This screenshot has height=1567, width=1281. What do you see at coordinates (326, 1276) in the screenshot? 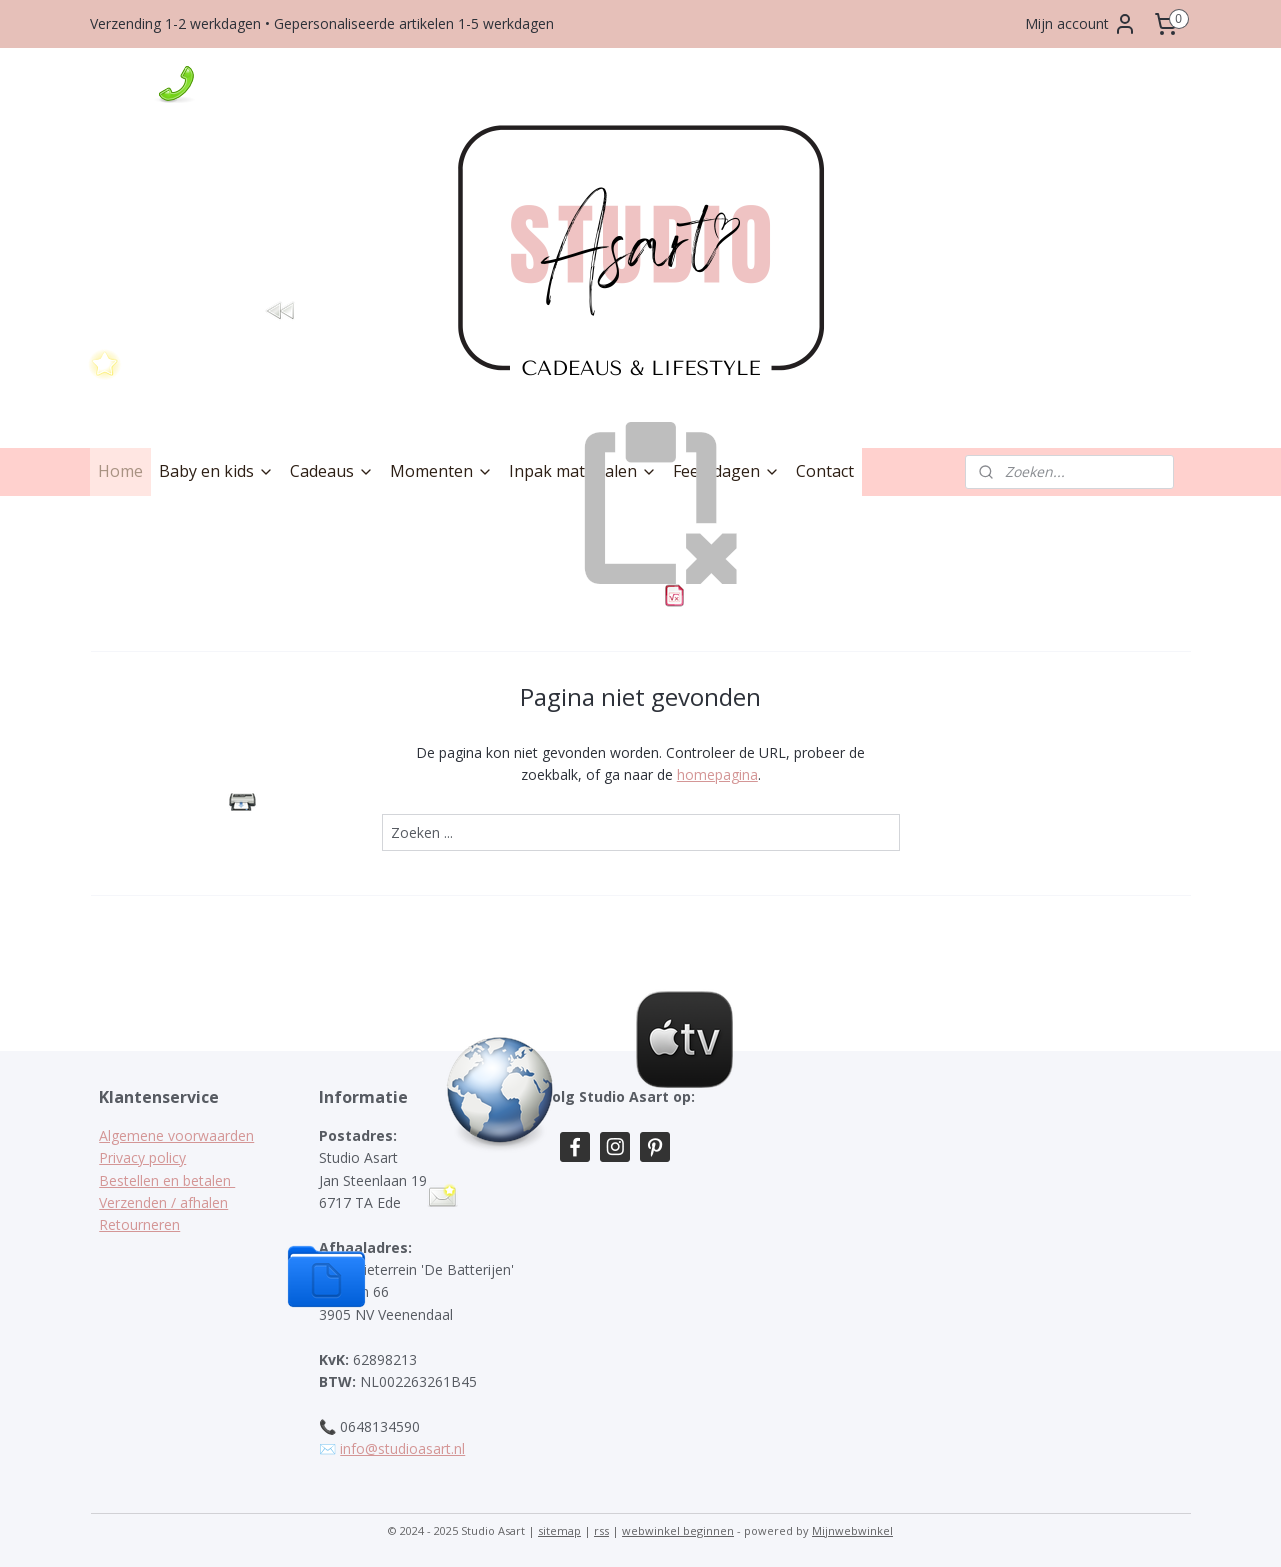
I see `open your documents folder` at bounding box center [326, 1276].